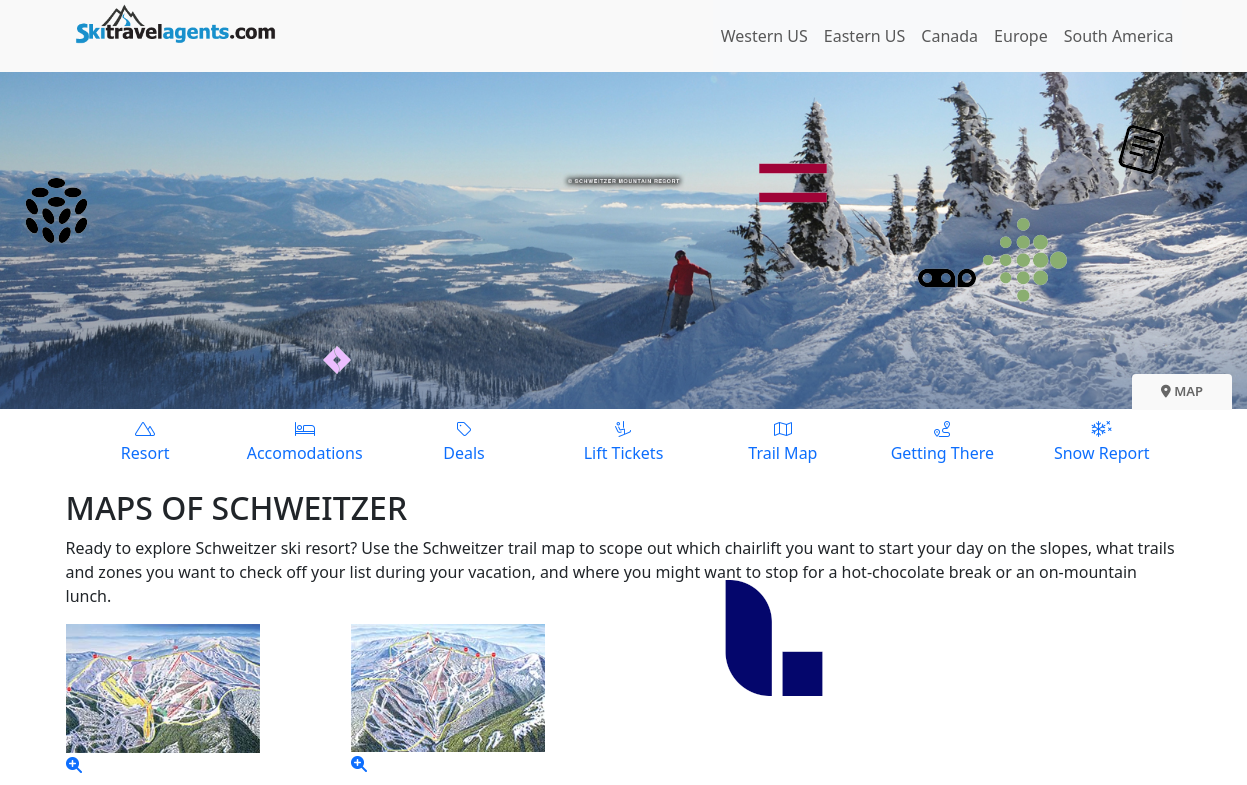 The width and height of the screenshot is (1247, 785). What do you see at coordinates (774, 638) in the screenshot?
I see `logstash data processing pipeline logo` at bounding box center [774, 638].